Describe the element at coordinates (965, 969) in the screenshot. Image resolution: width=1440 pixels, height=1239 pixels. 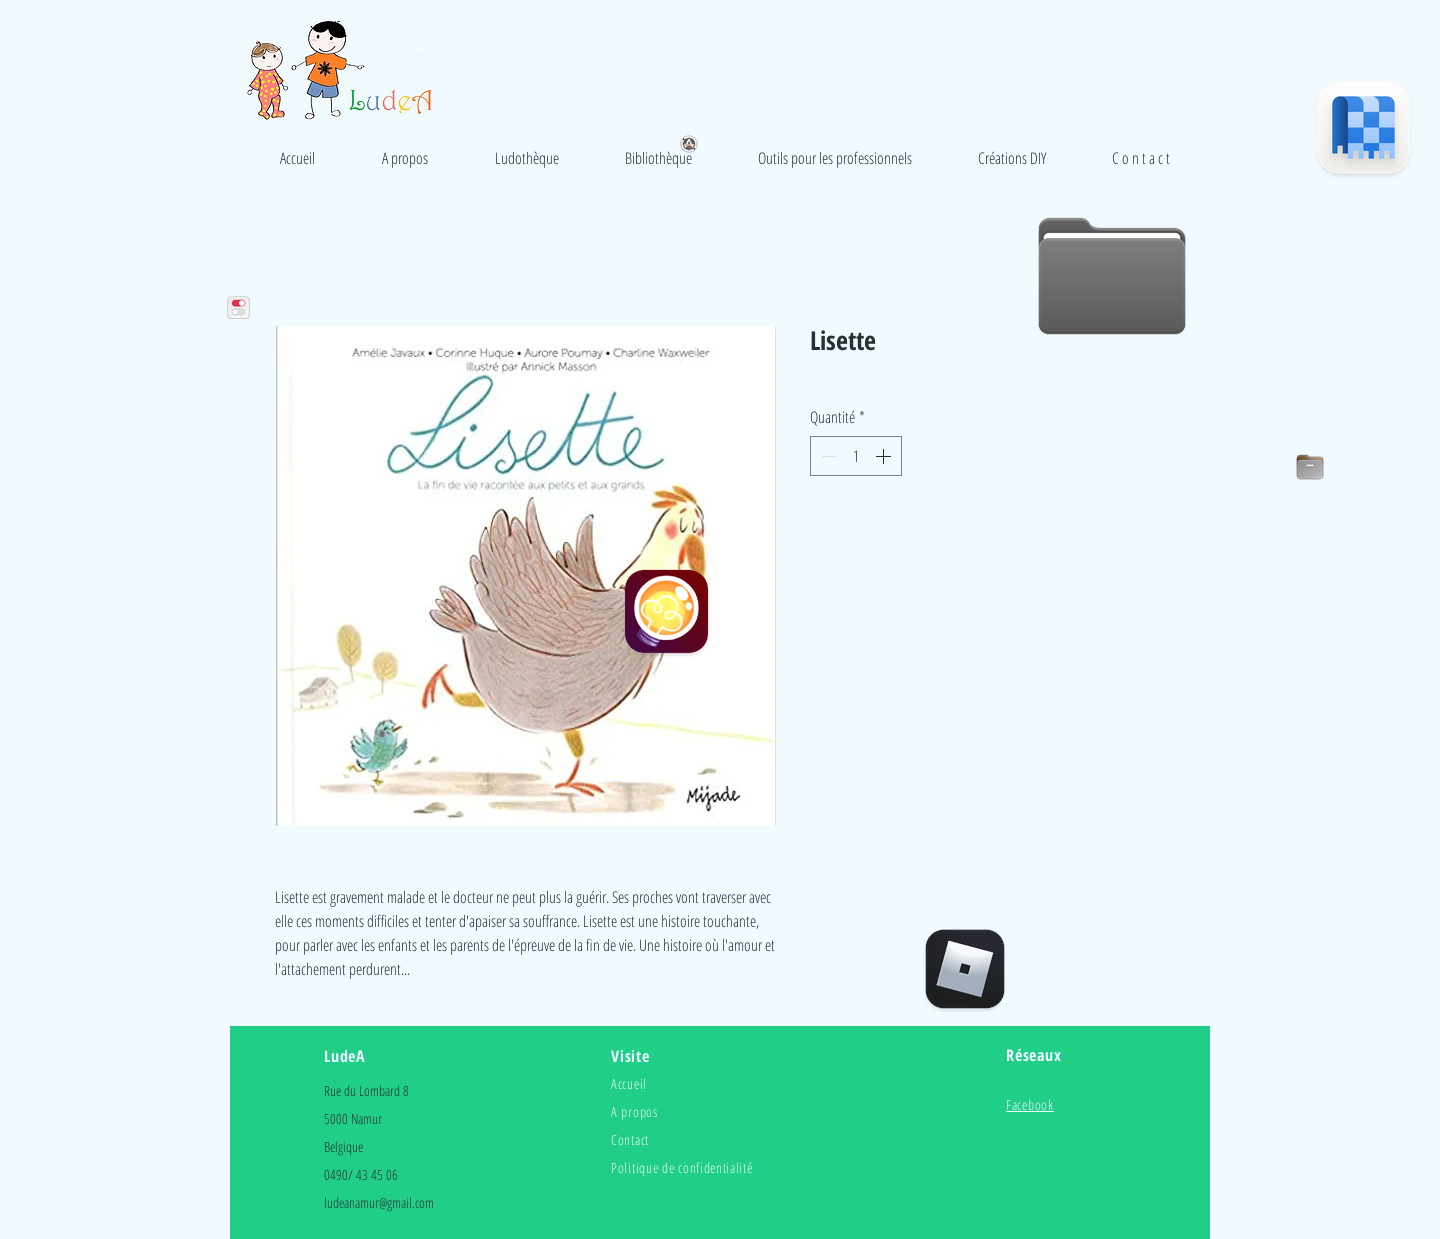
I see `open the Roblox app` at that location.